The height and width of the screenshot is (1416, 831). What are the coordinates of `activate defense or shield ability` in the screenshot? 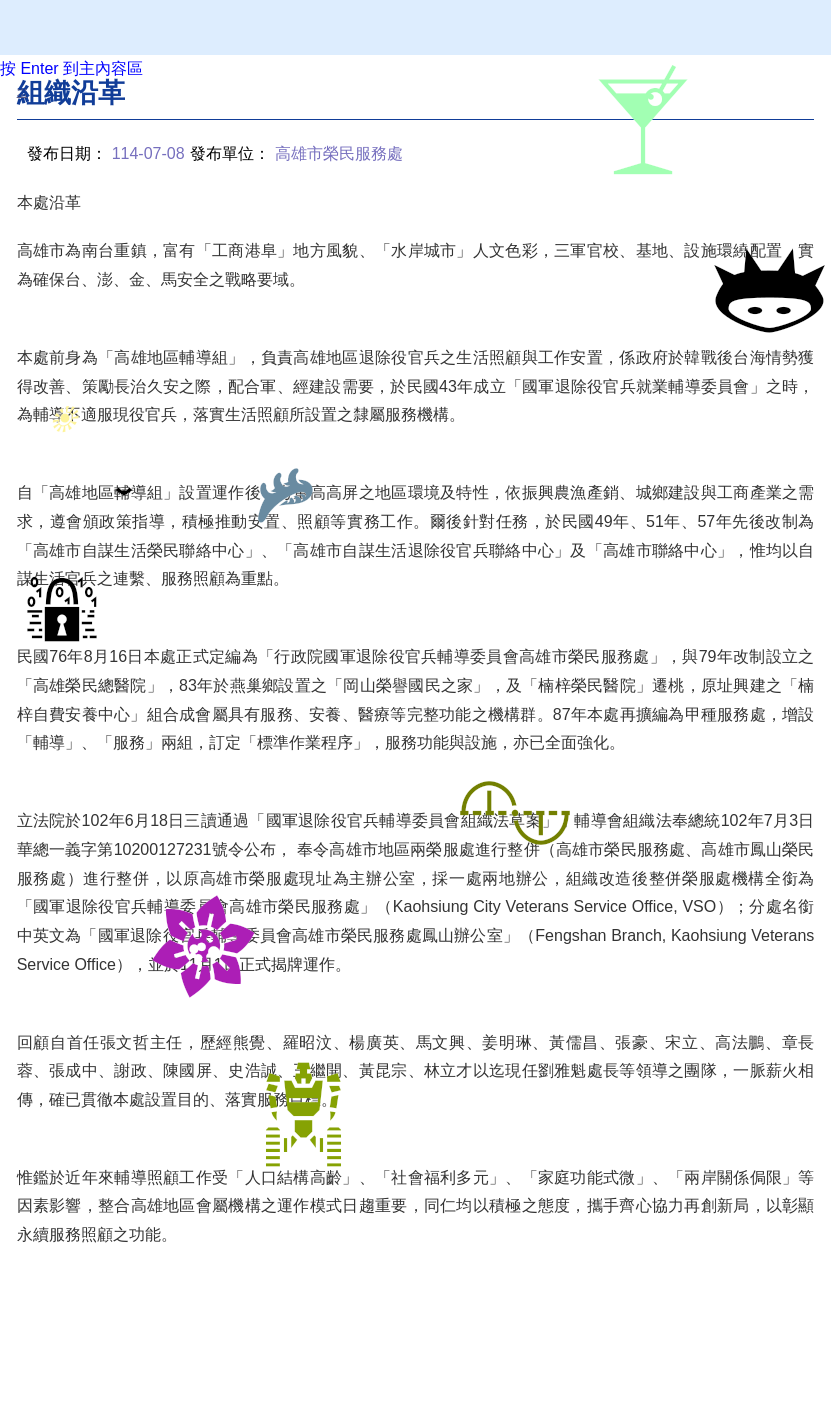 It's located at (769, 292).